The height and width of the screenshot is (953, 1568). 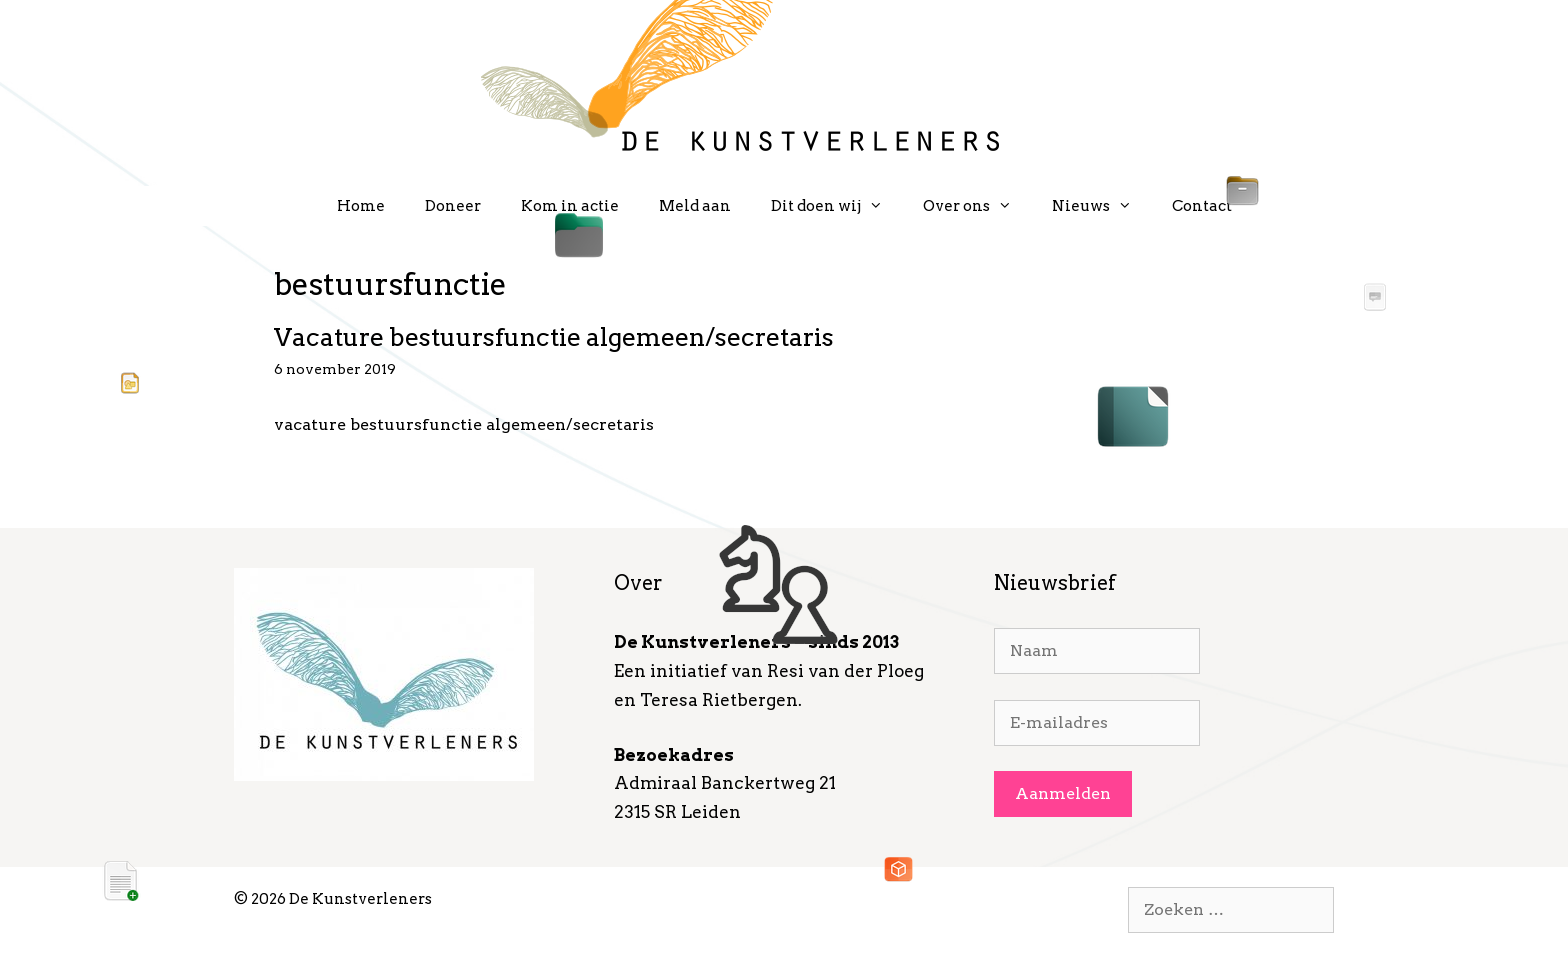 I want to click on open a vector graphics document, so click(x=130, y=383).